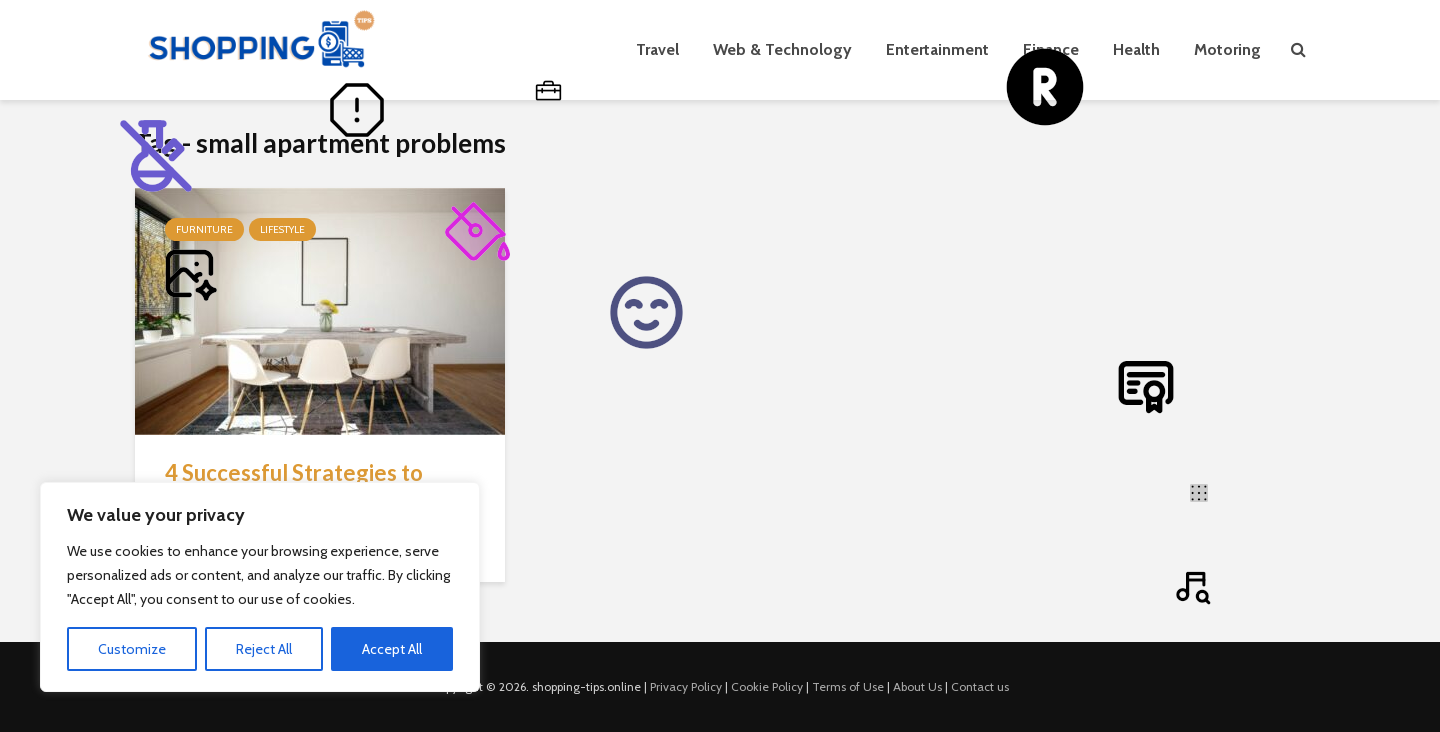 This screenshot has width=1440, height=732. Describe the element at coordinates (1146, 383) in the screenshot. I see `view certificate or credential details` at that location.